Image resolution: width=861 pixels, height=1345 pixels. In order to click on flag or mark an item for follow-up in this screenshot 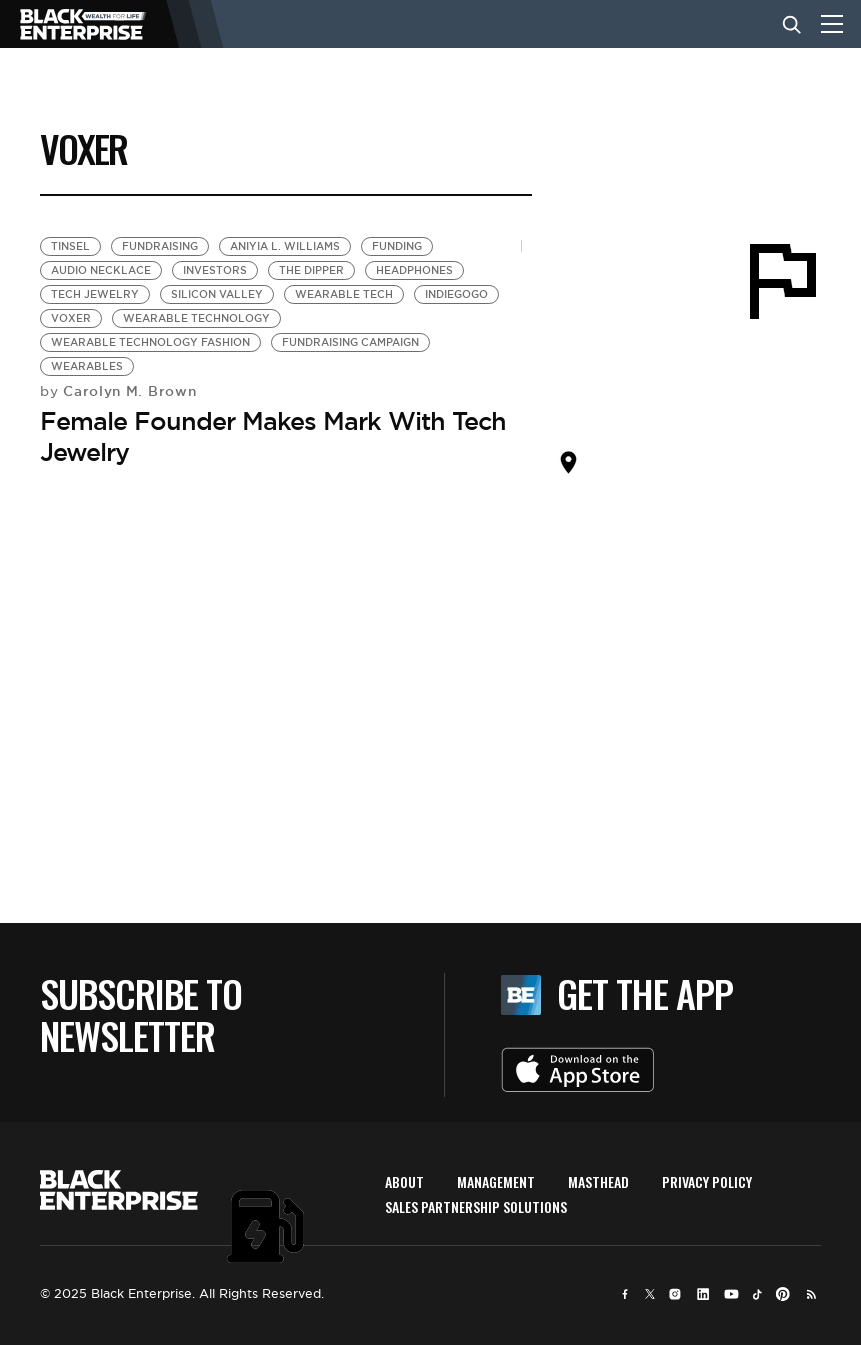, I will do `click(781, 279)`.